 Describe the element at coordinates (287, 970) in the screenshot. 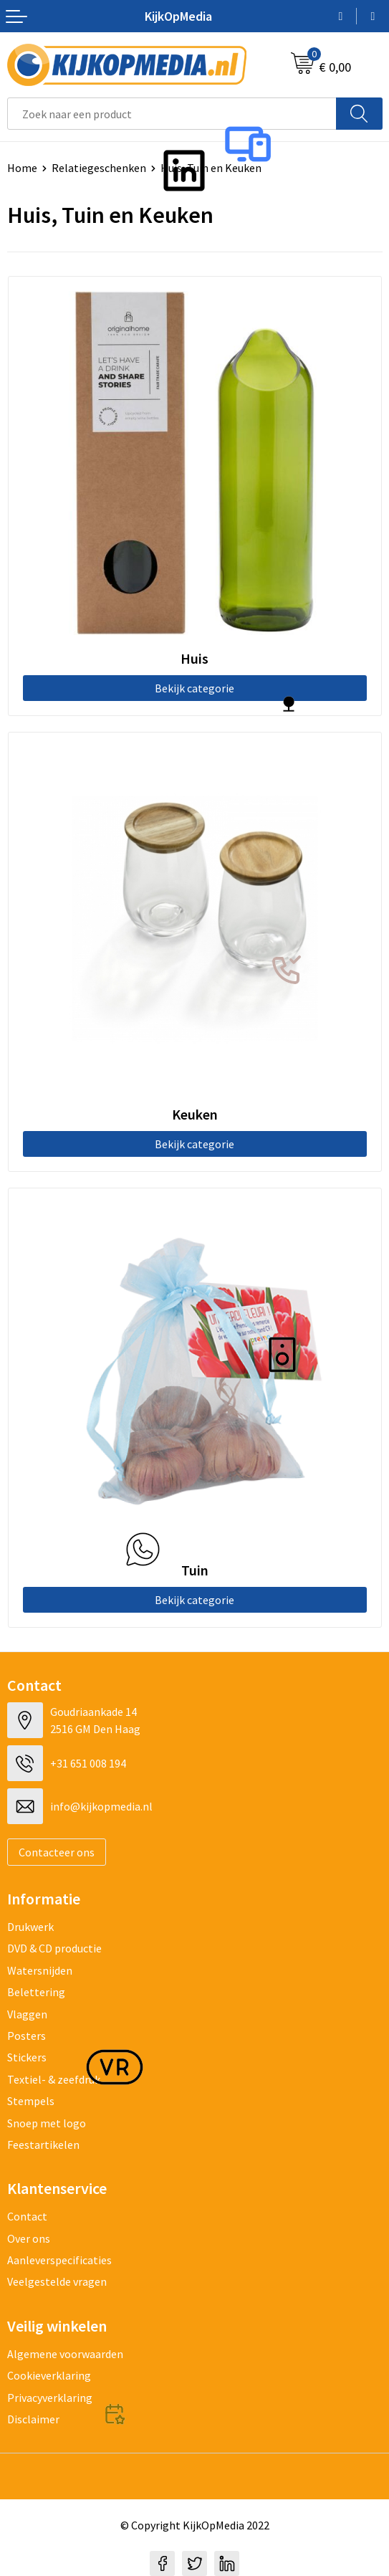

I see `call completed successfully` at that location.